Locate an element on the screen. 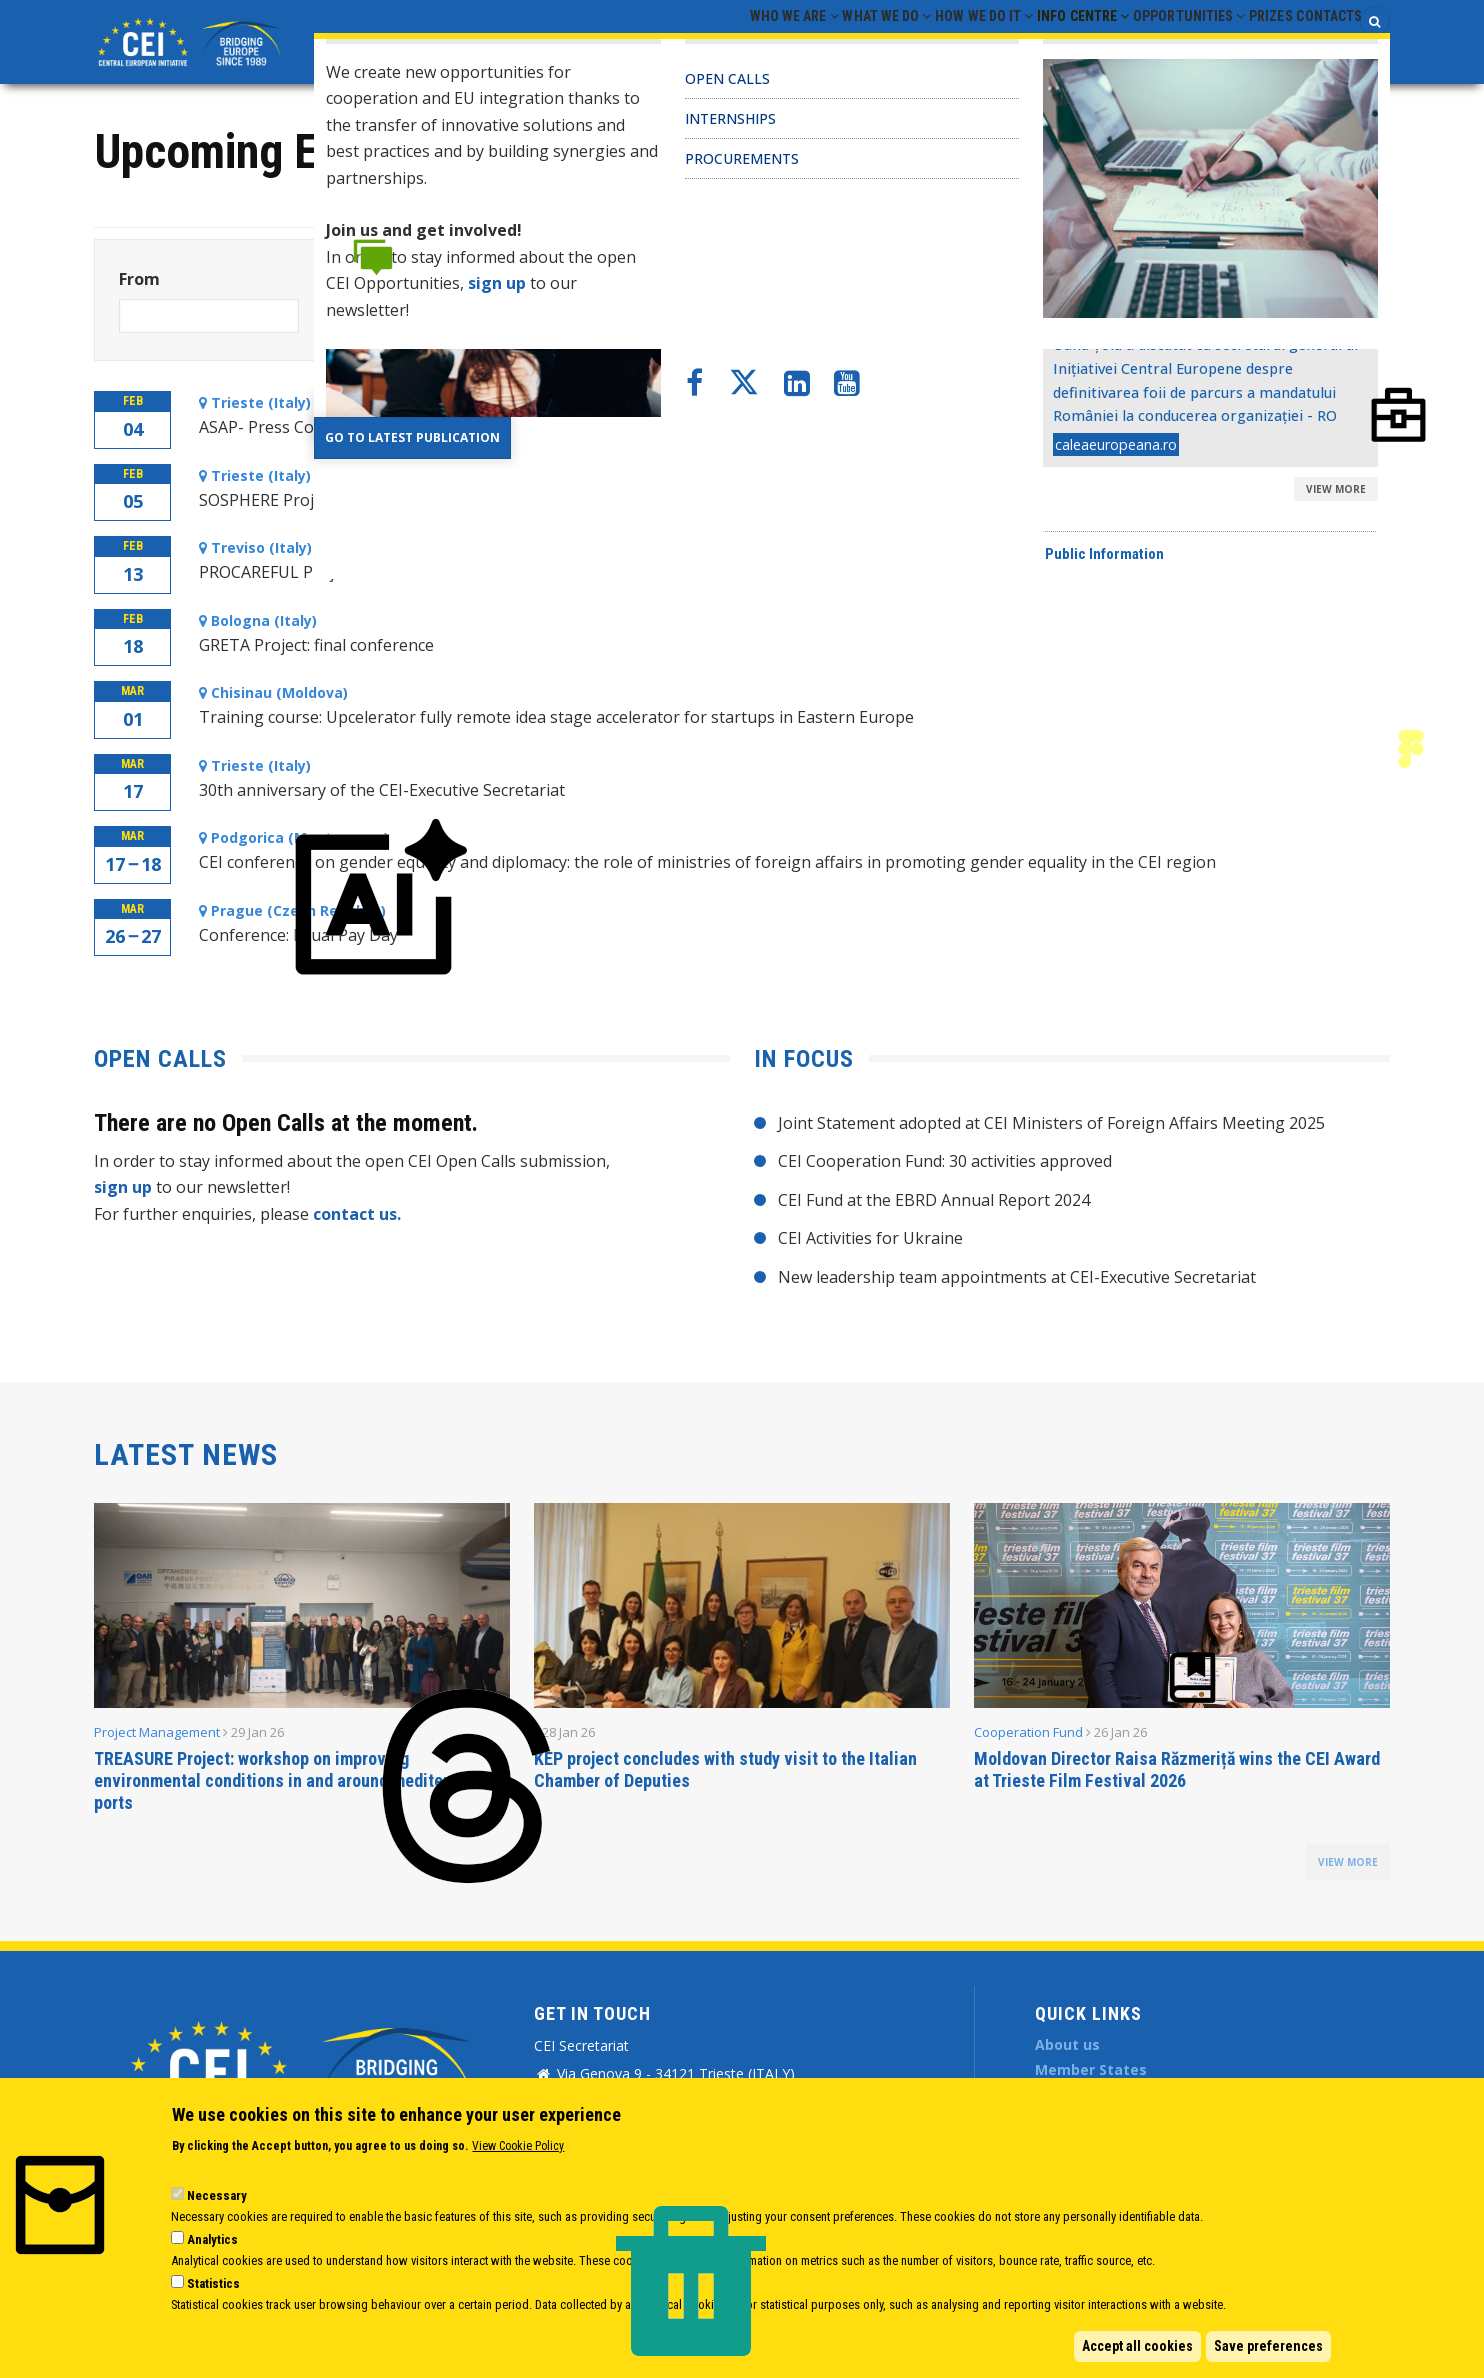 Image resolution: width=1484 pixels, height=2378 pixels. open figma design app is located at coordinates (1411, 749).